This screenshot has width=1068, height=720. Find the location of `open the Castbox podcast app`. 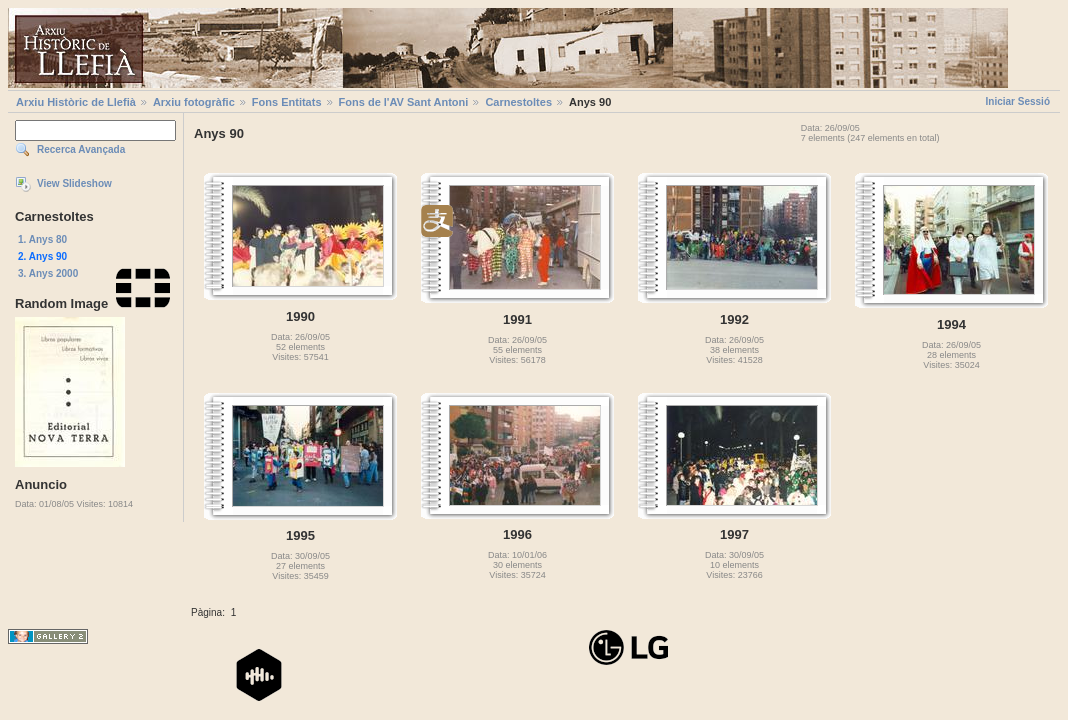

open the Castbox podcast app is located at coordinates (259, 675).